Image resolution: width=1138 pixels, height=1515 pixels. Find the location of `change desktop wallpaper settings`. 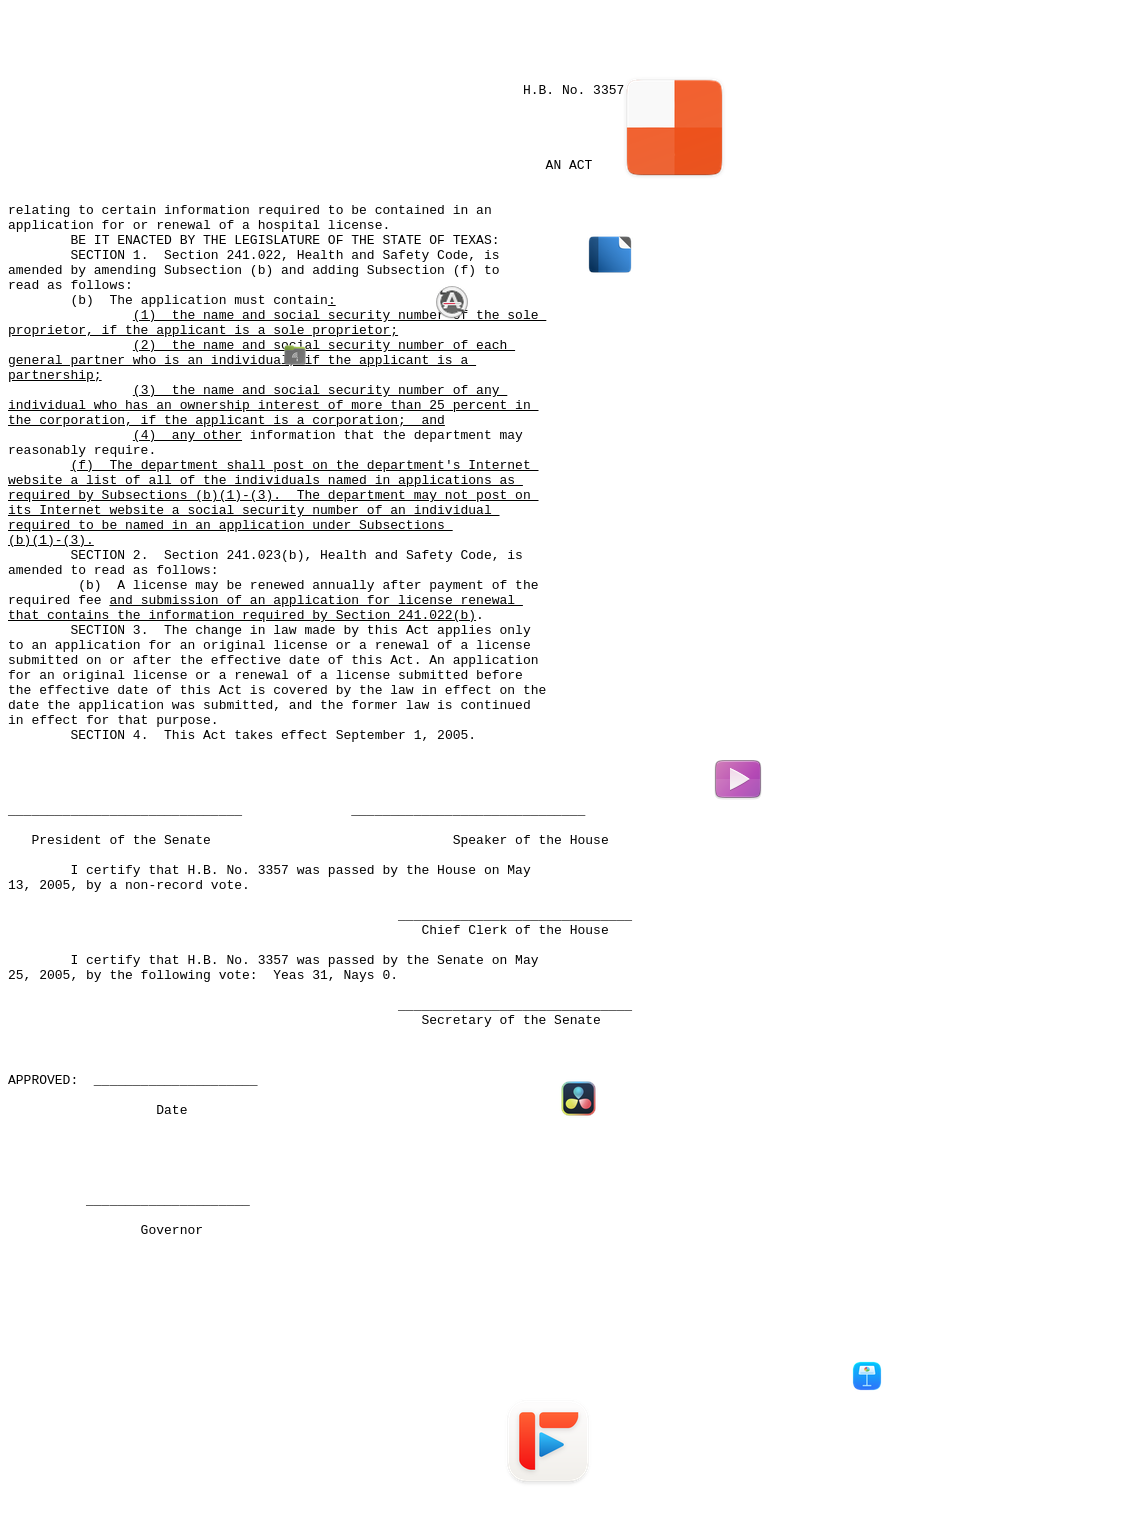

change desktop wallpaper settings is located at coordinates (610, 253).